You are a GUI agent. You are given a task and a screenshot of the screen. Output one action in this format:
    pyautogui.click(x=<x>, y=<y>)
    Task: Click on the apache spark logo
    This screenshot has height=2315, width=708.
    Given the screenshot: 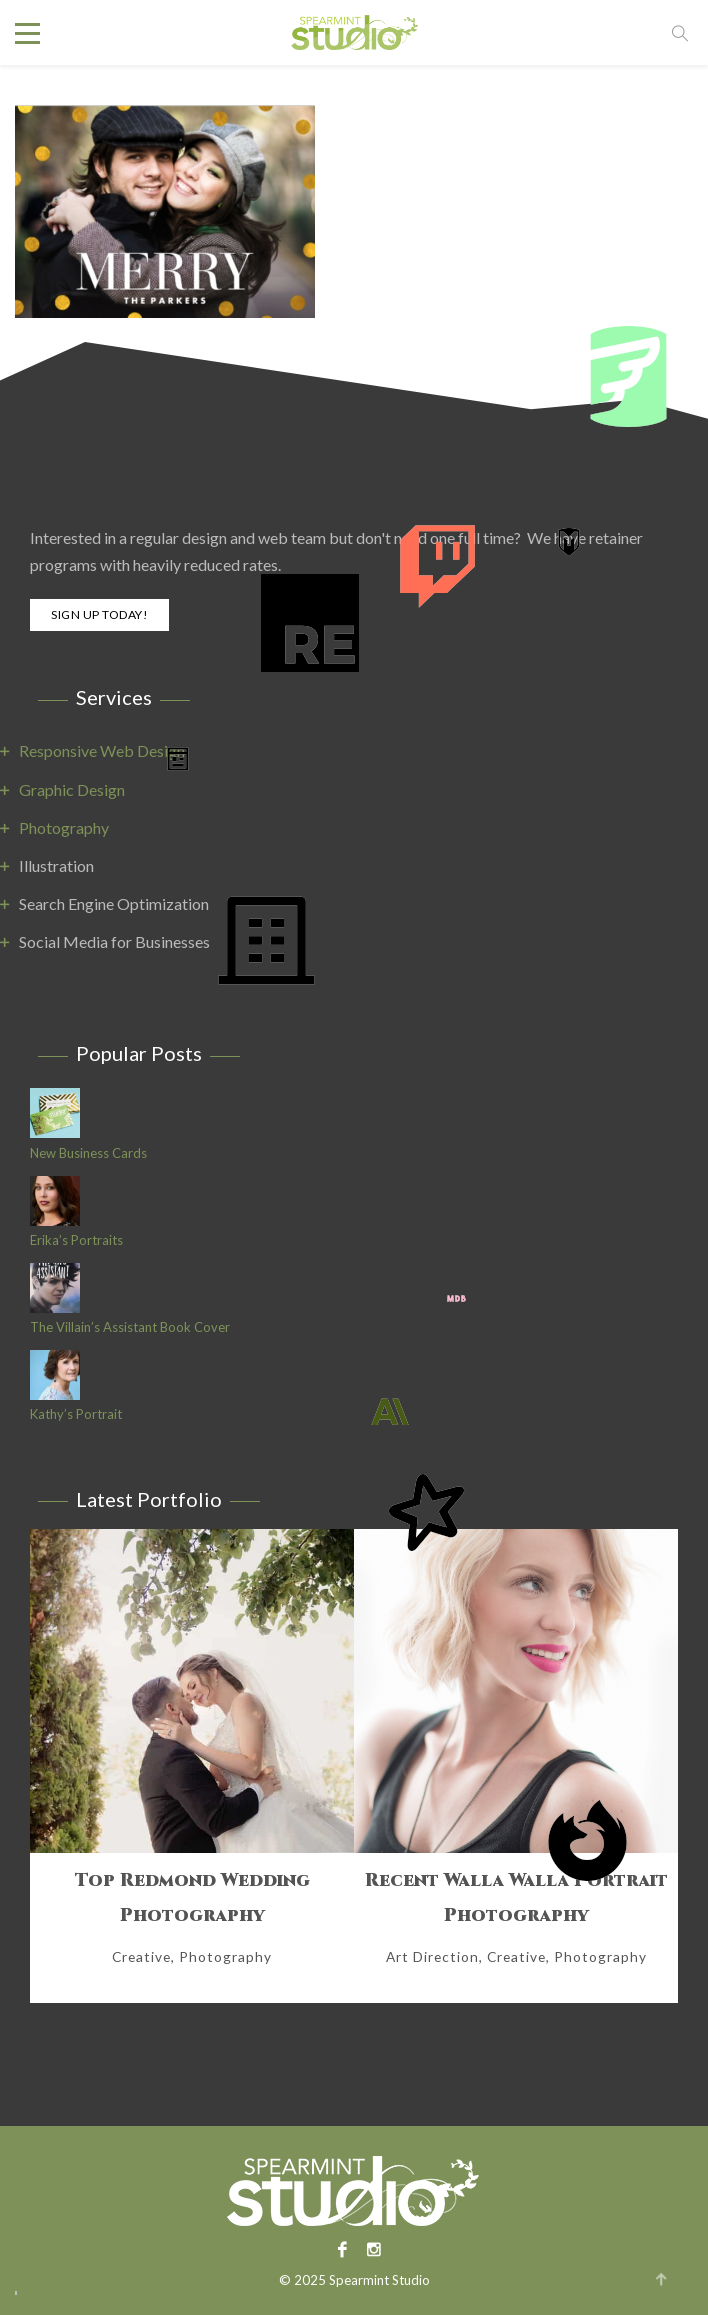 What is the action you would take?
    pyautogui.click(x=426, y=1512)
    